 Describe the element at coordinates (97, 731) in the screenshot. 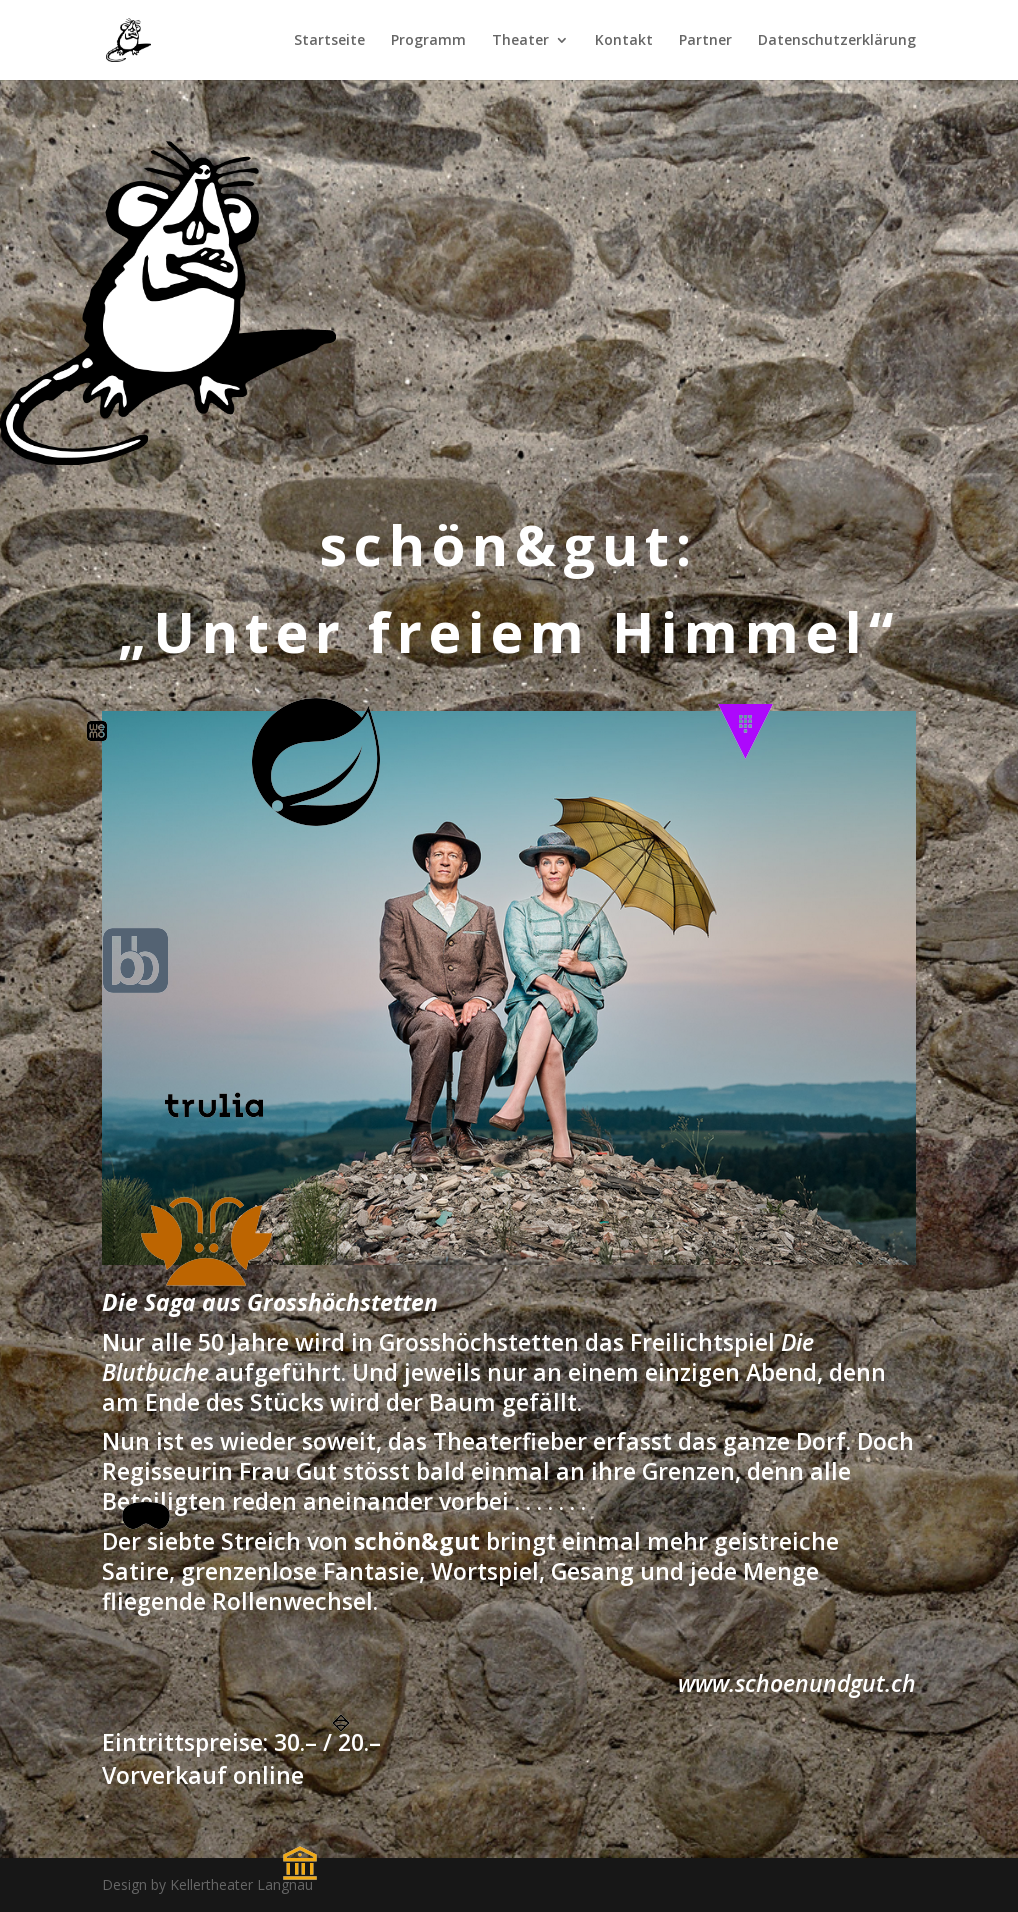

I see `open the Wemo smart home app` at that location.